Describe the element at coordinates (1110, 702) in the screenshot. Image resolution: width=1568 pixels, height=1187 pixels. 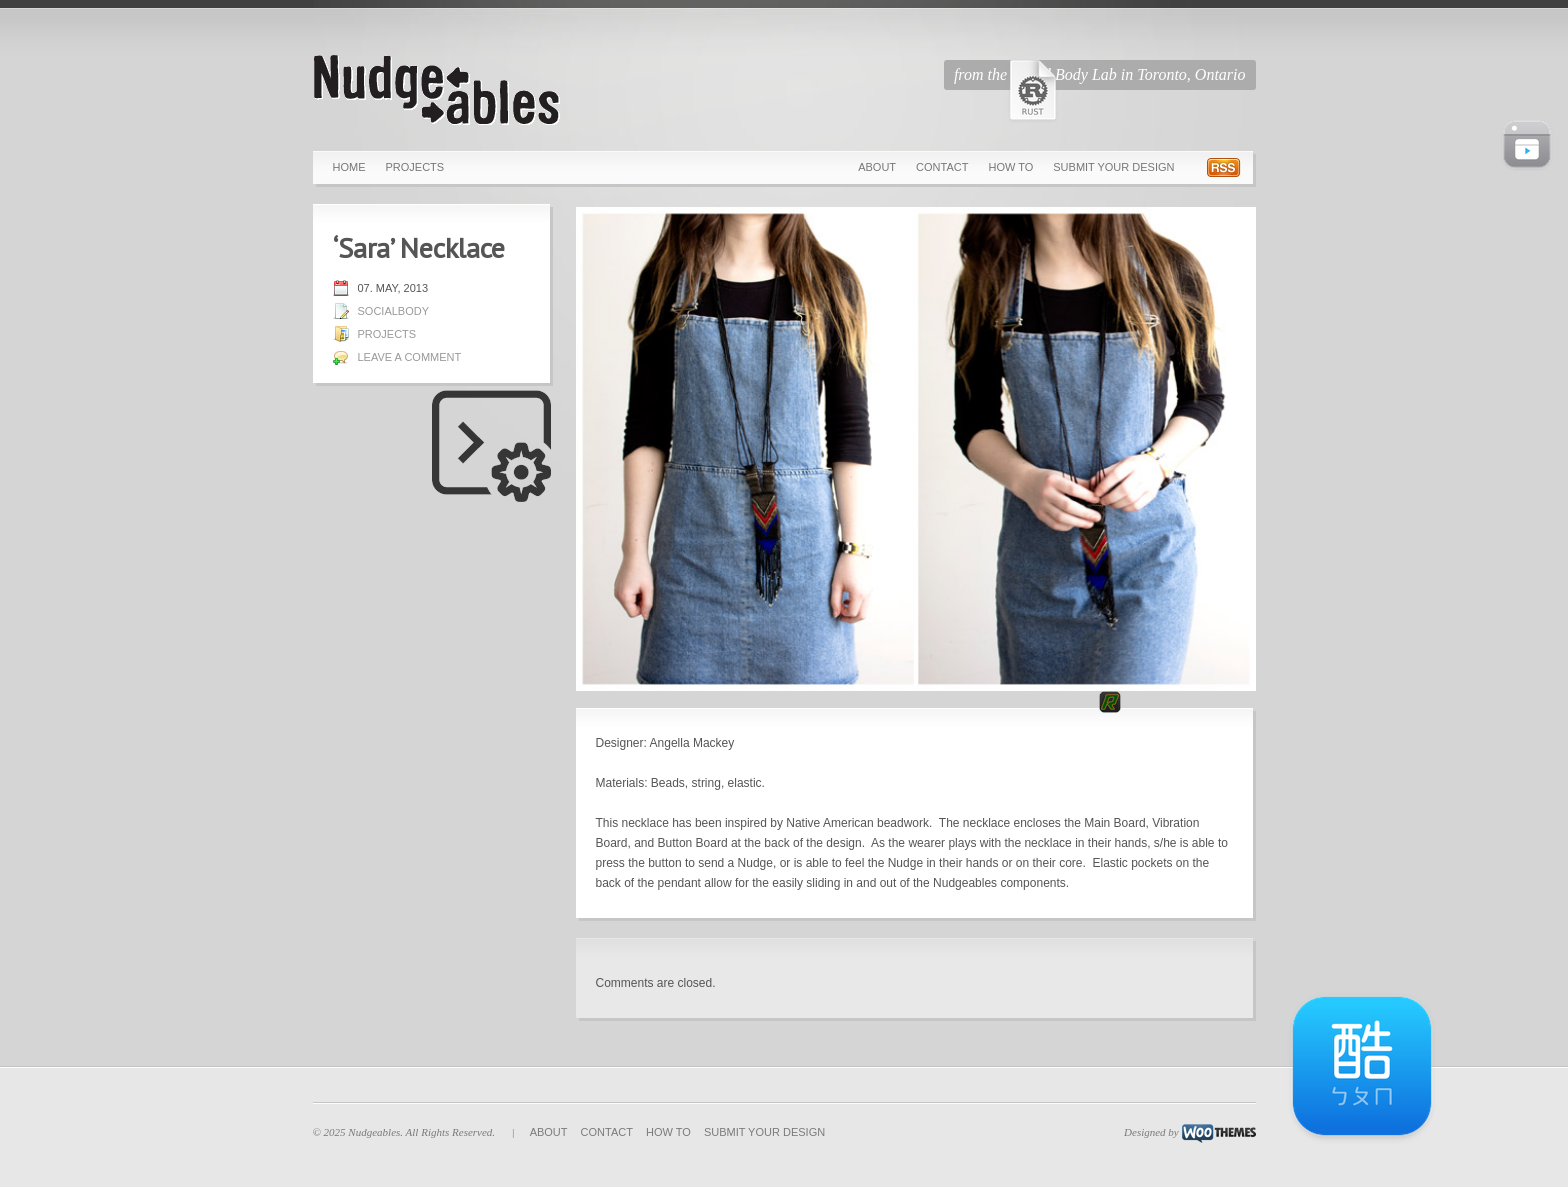
I see `launch Command & Conquer: Red Alert 2` at that location.